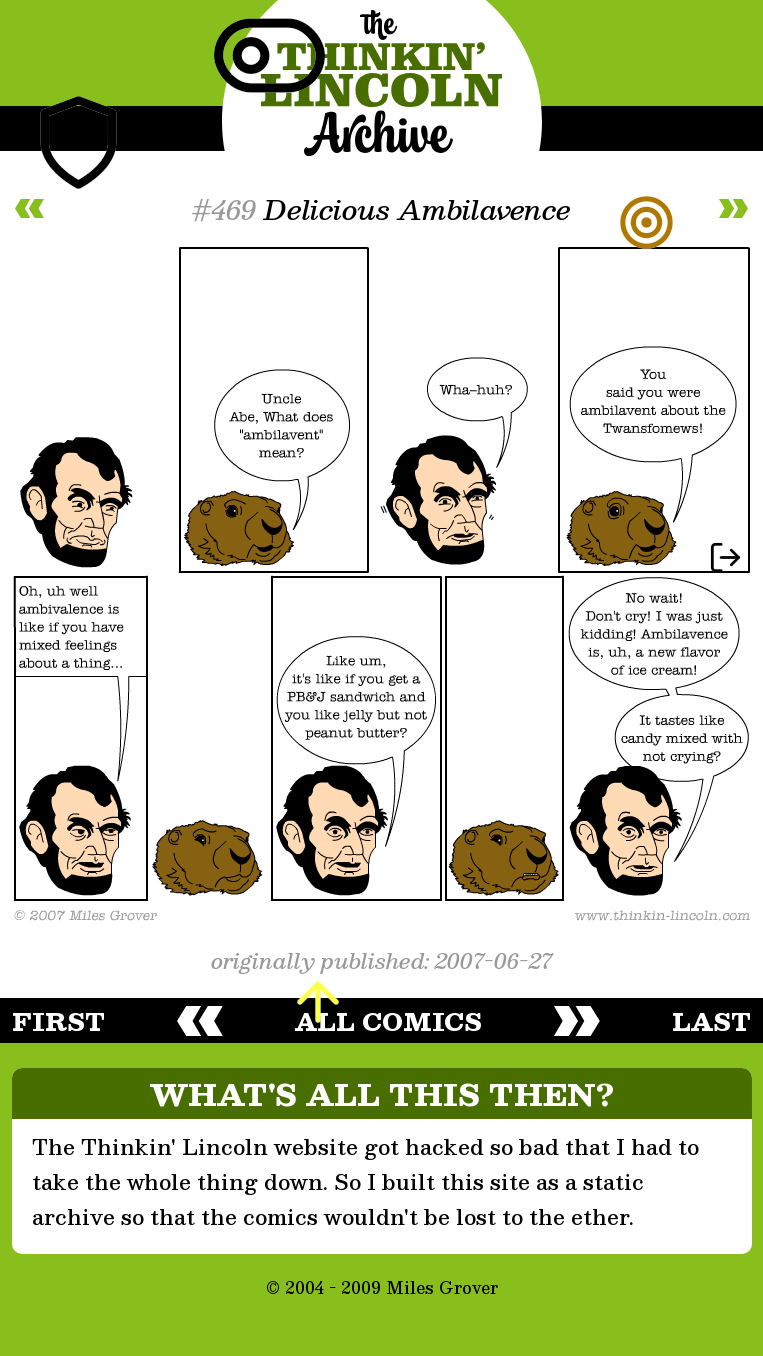 The width and height of the screenshot is (763, 1356). Describe the element at coordinates (269, 55) in the screenshot. I see `toggle switch in off position` at that location.